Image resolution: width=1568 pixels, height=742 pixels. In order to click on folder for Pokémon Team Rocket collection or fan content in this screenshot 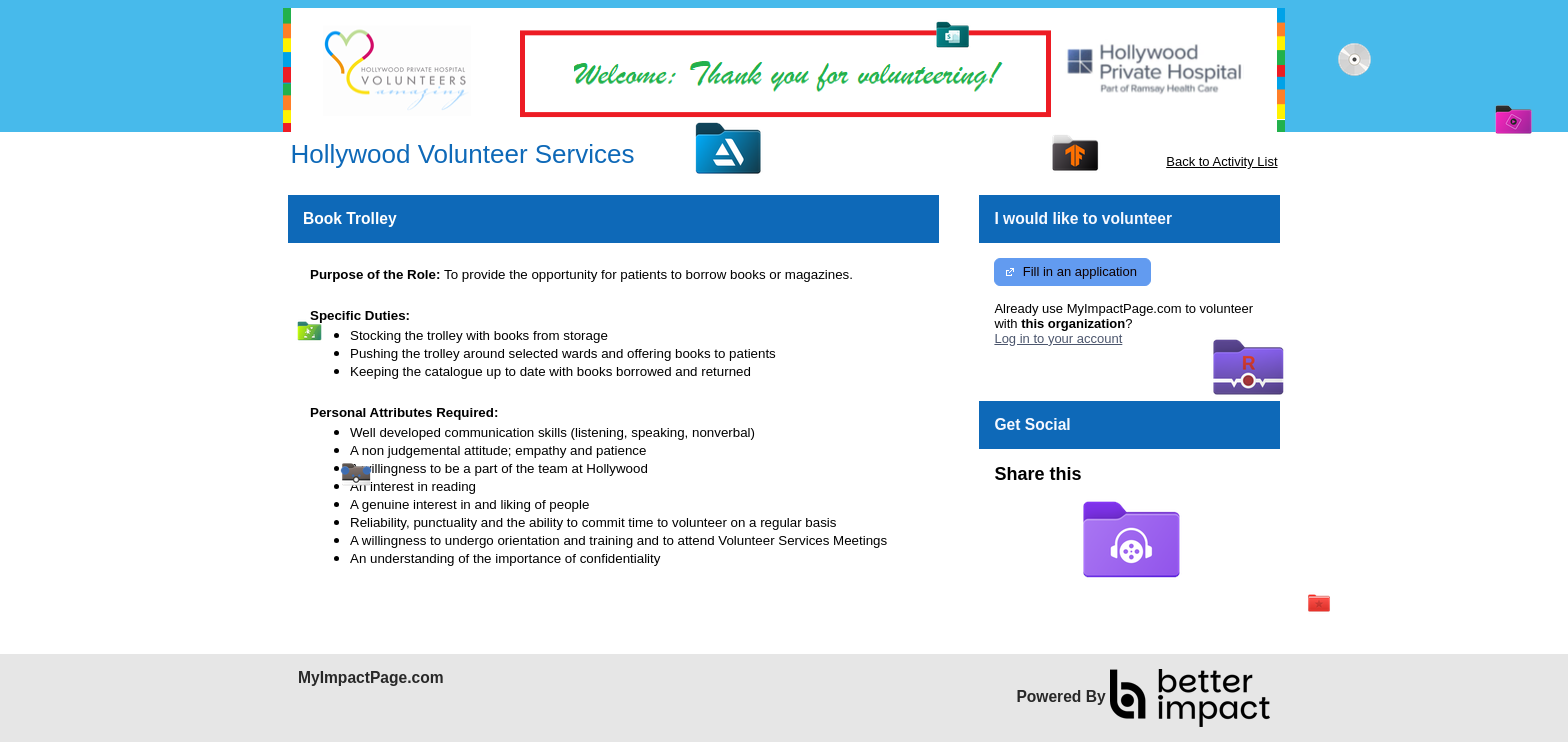, I will do `click(1248, 369)`.